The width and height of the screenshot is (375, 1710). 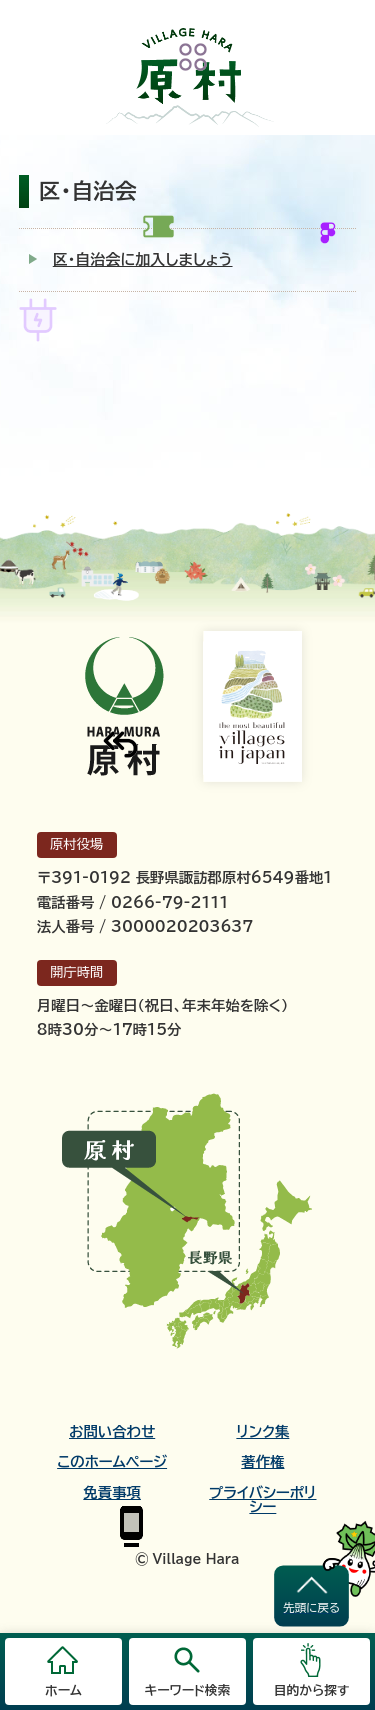 What do you see at coordinates (131, 1526) in the screenshot?
I see `dock your device to an external station` at bounding box center [131, 1526].